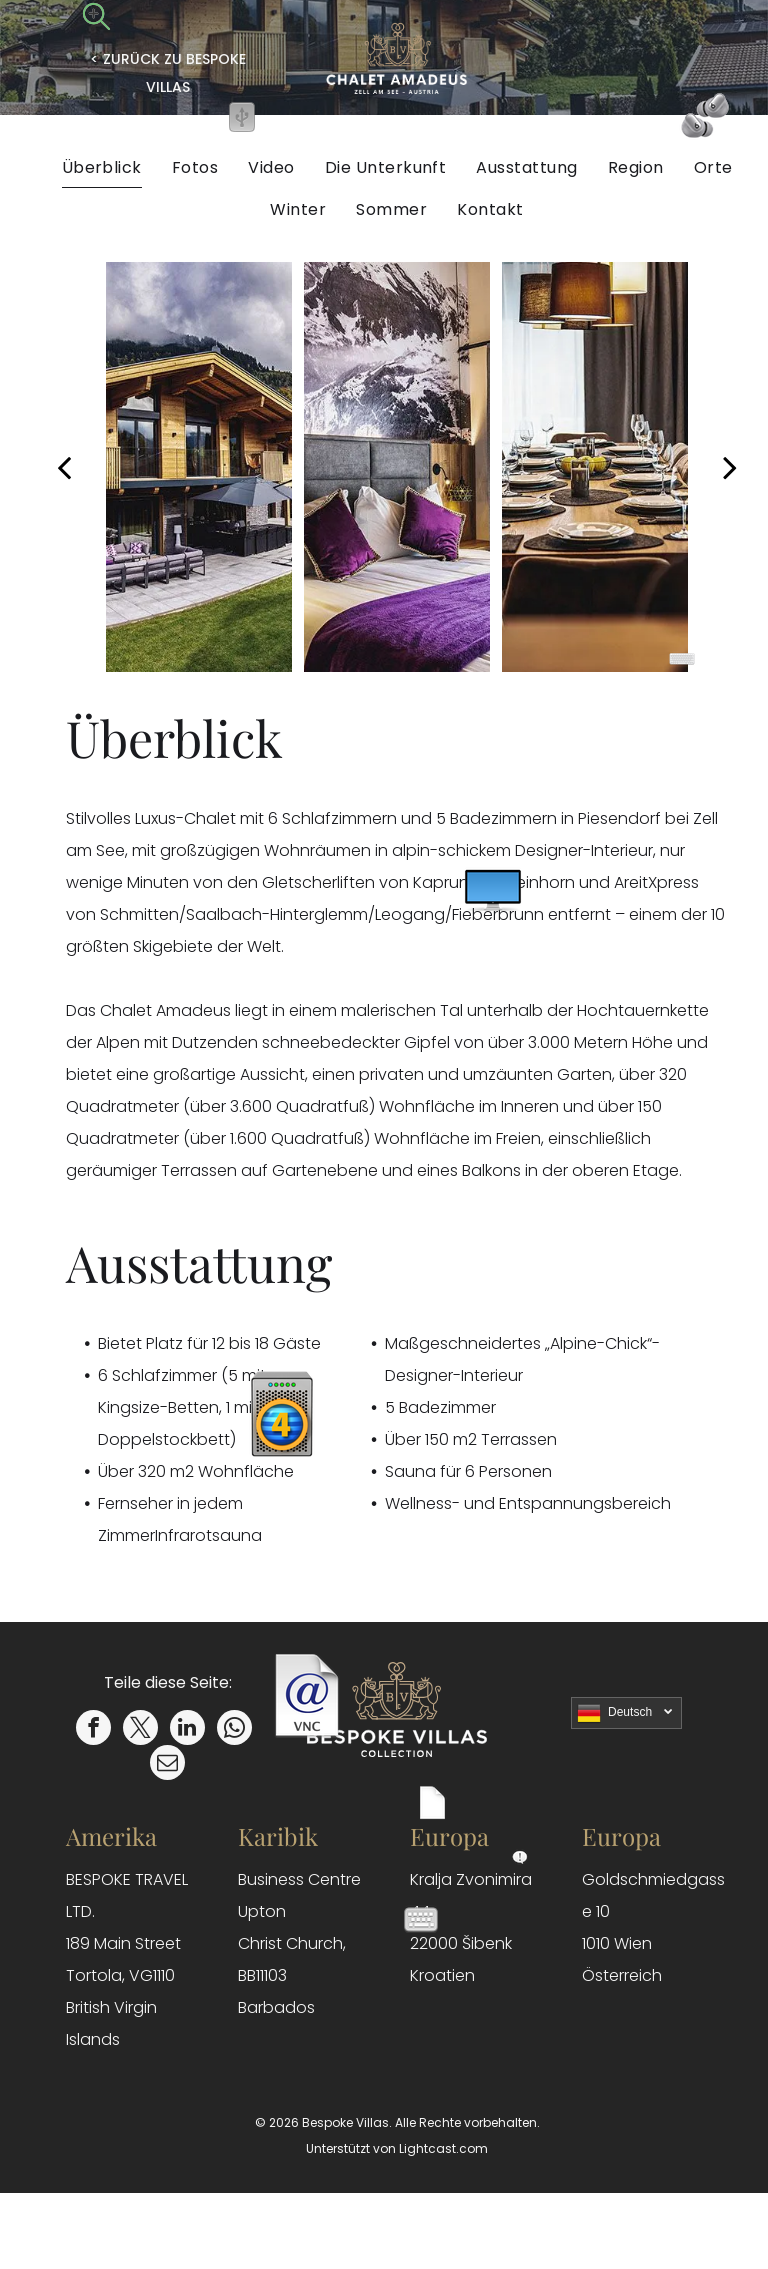 The height and width of the screenshot is (2269, 768). What do you see at coordinates (307, 1697) in the screenshot?
I see `open a VNC remote connection shortcut` at bounding box center [307, 1697].